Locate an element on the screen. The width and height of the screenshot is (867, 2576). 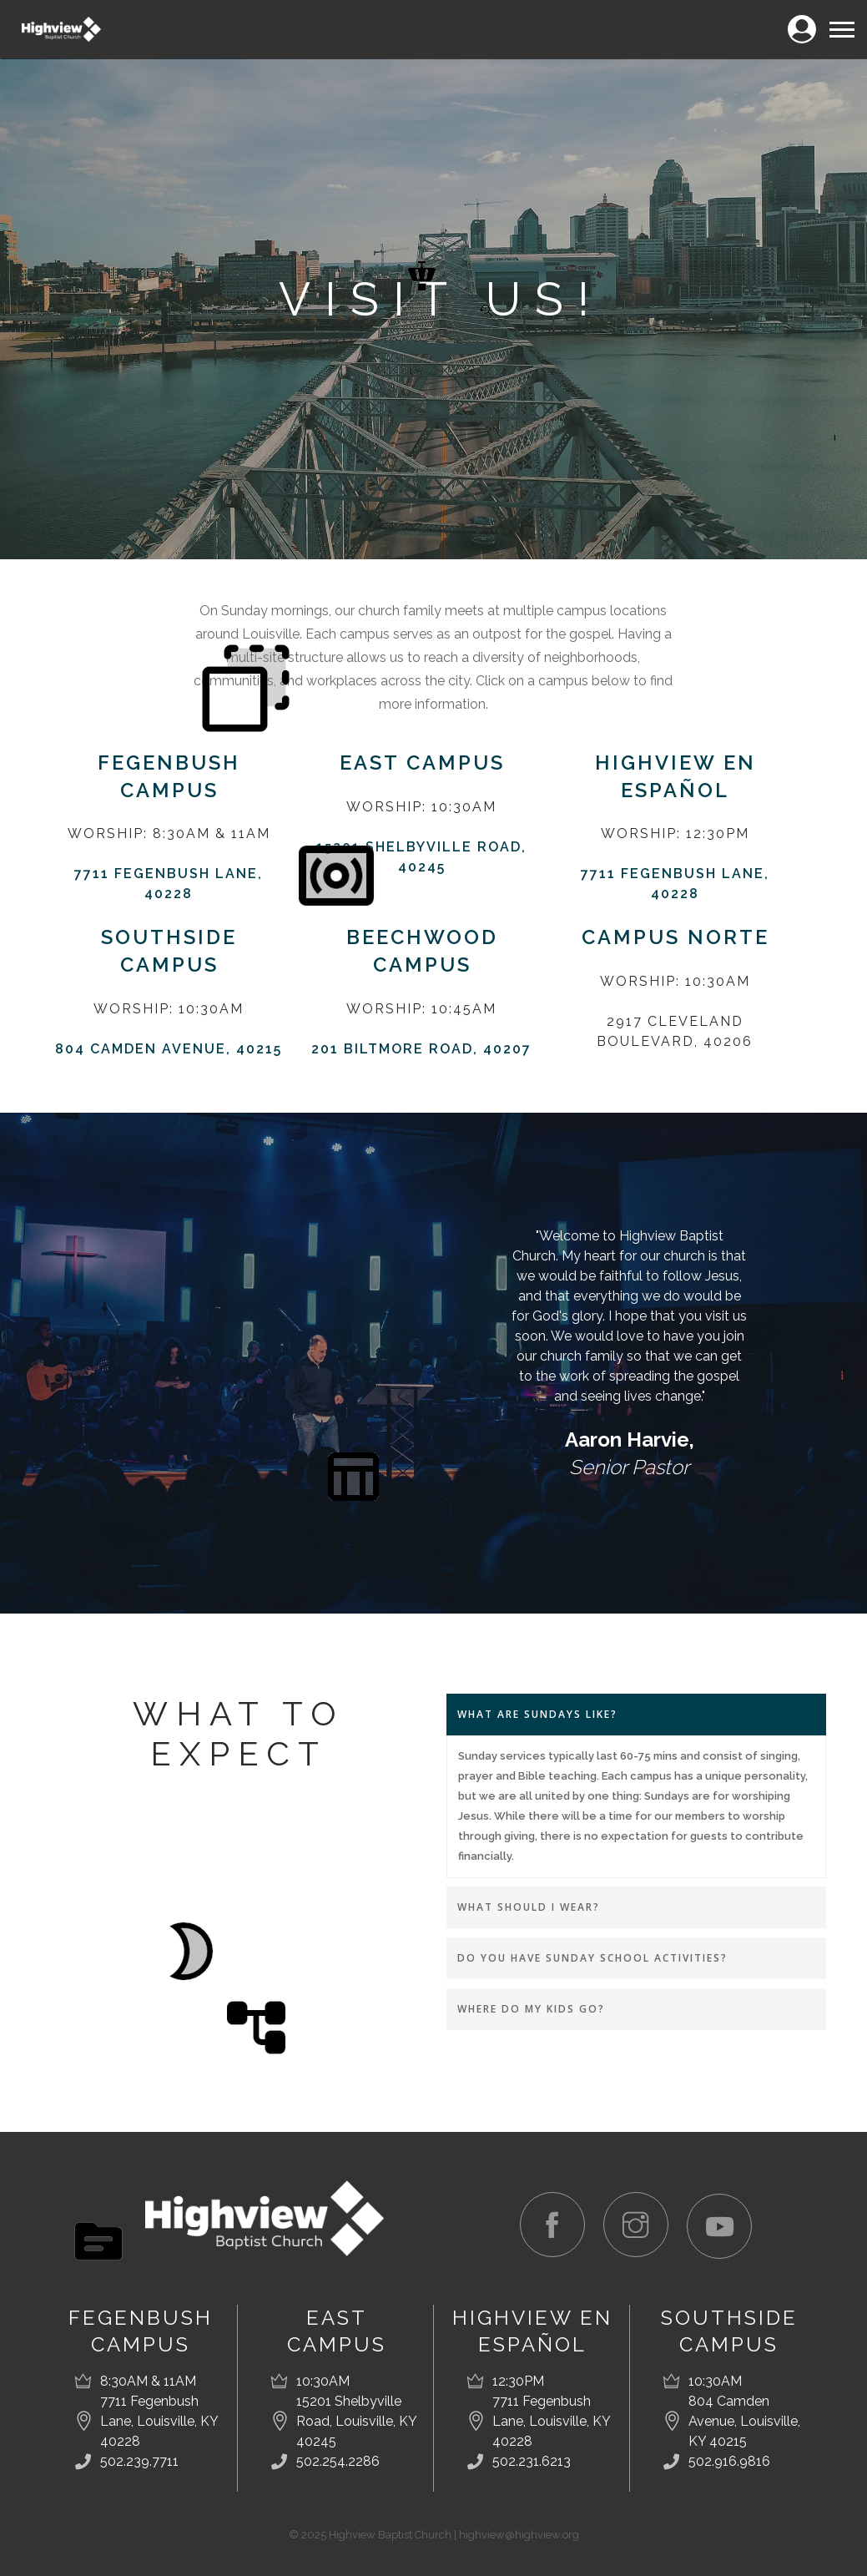
open topic or file folder is located at coordinates (98, 2241).